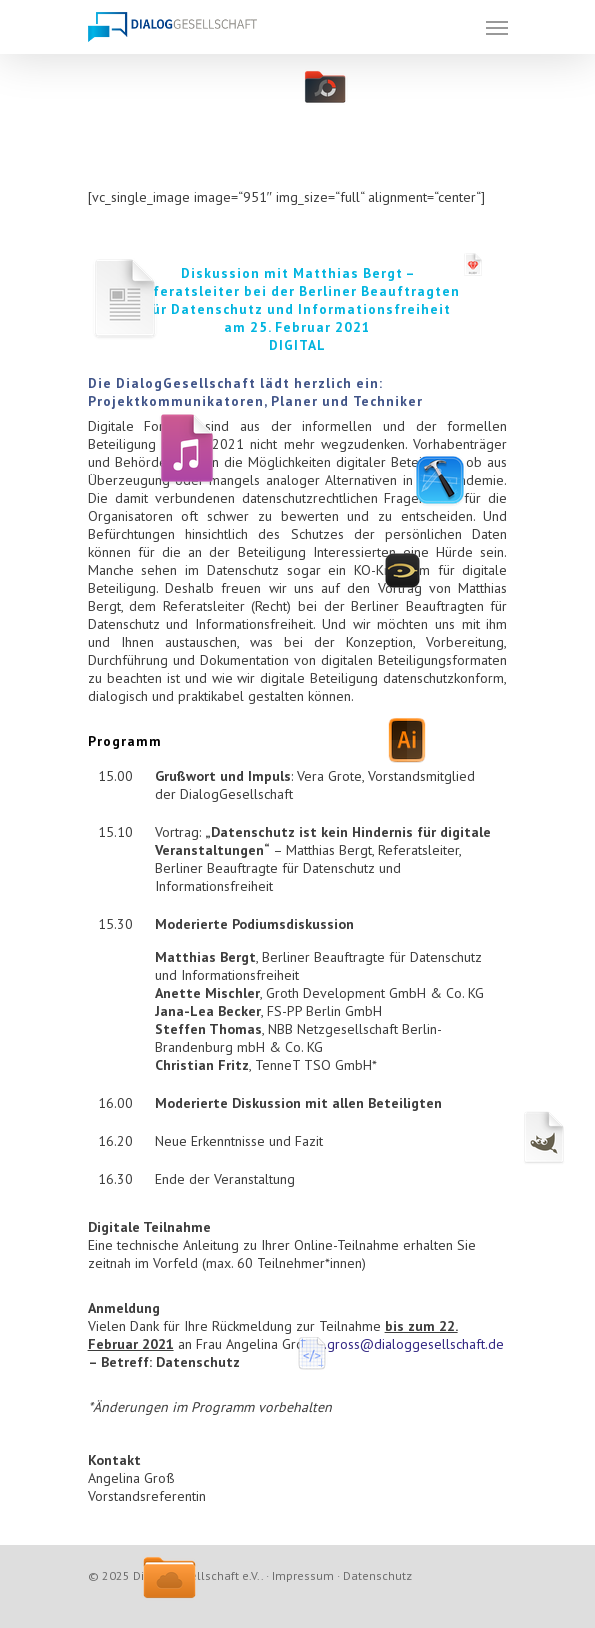 Image resolution: width=595 pixels, height=1628 pixels. What do you see at coordinates (187, 448) in the screenshot?
I see `audio file type indicator` at bounding box center [187, 448].